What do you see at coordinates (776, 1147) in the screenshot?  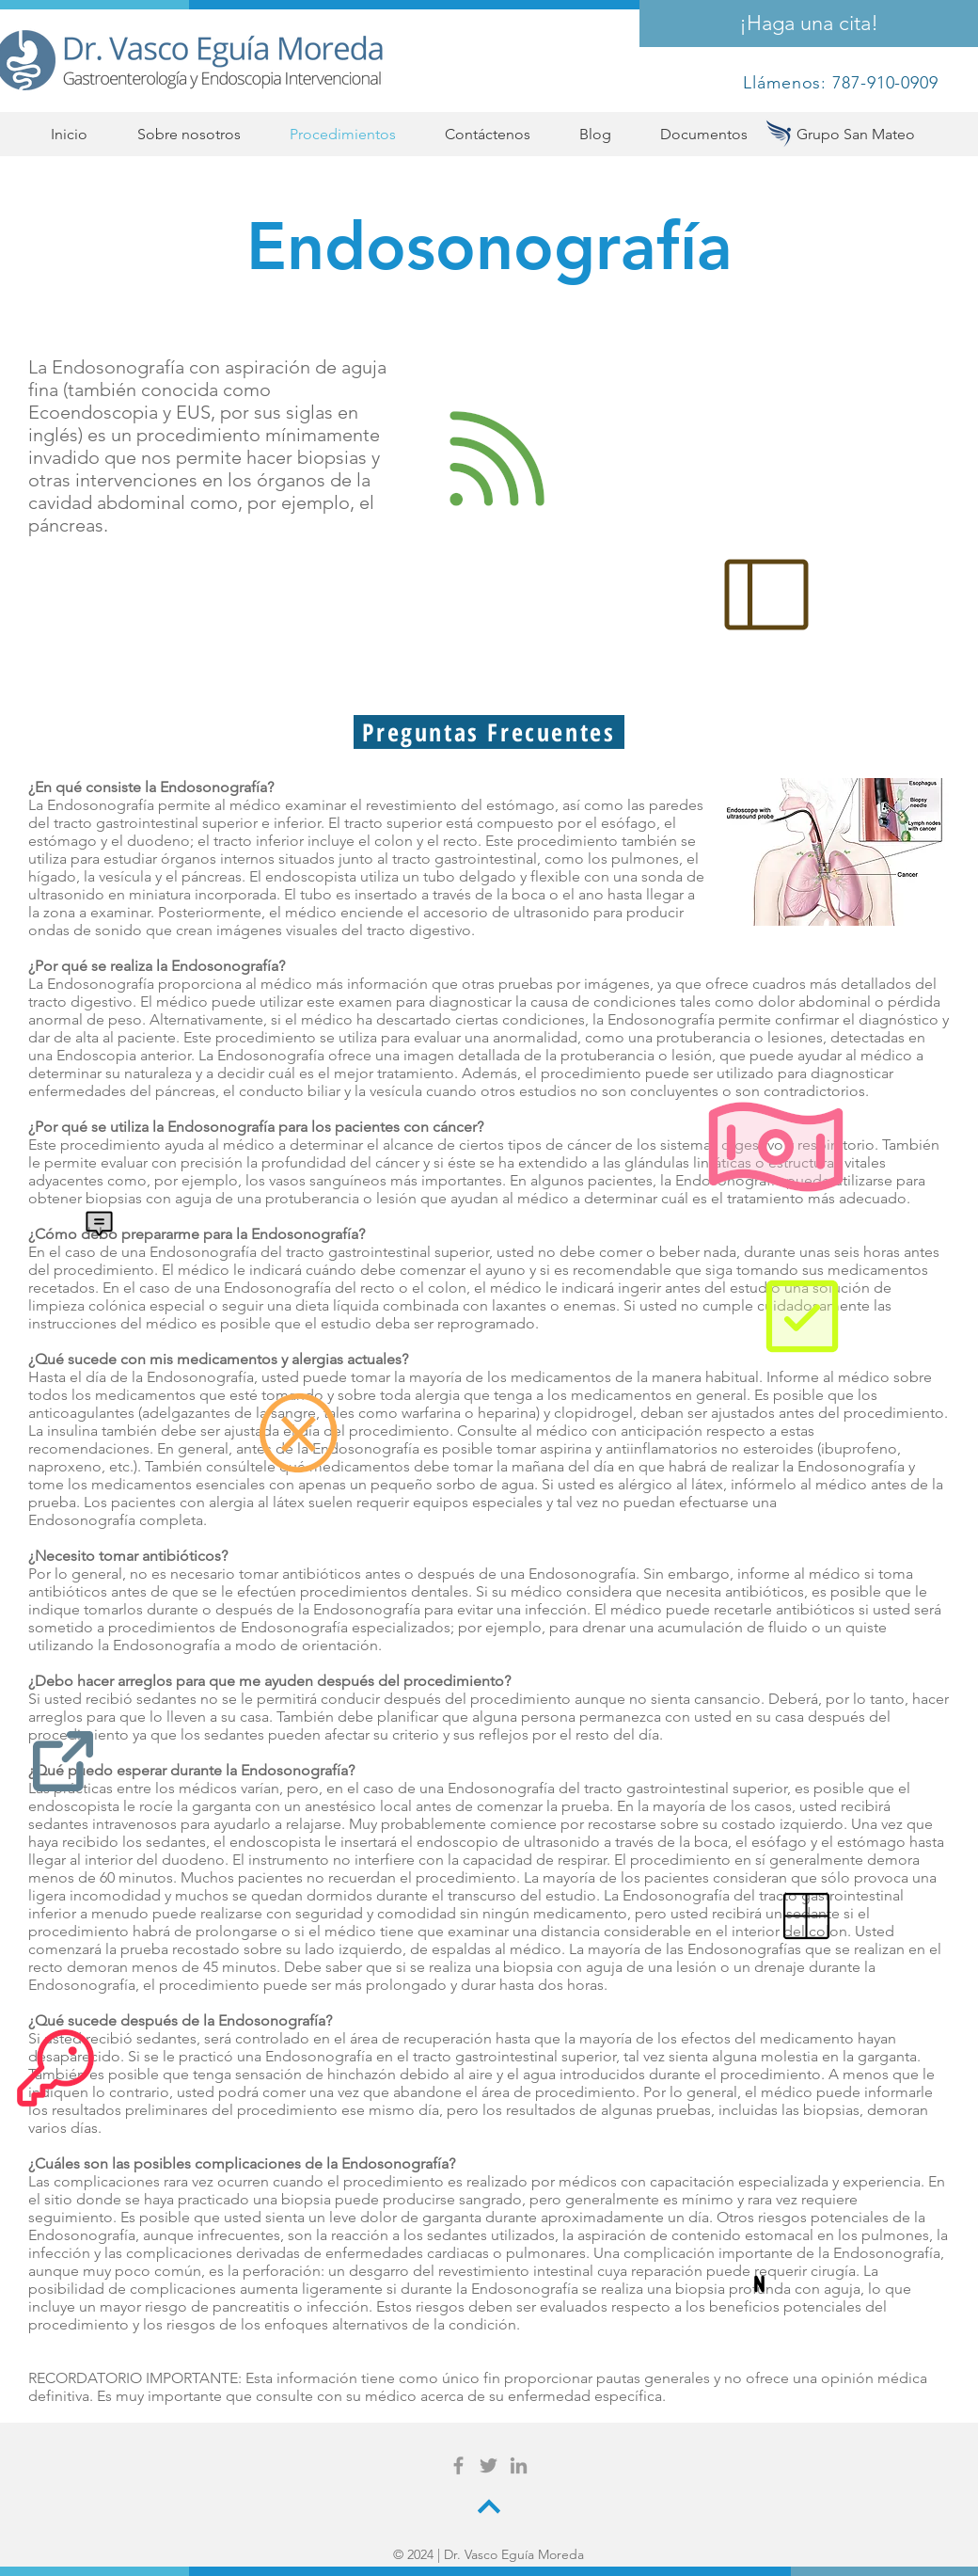 I see `view payment or transaction details` at bounding box center [776, 1147].